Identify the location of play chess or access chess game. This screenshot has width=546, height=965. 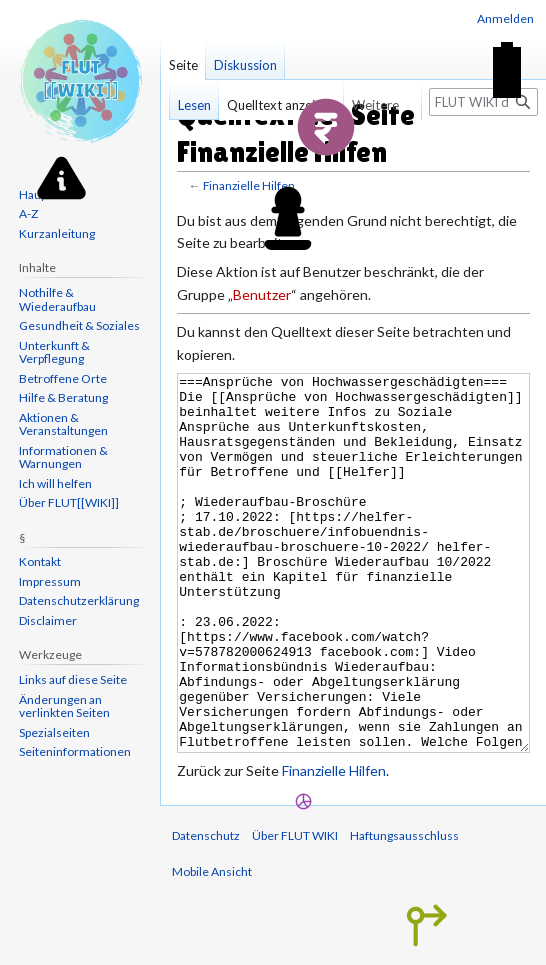
(288, 220).